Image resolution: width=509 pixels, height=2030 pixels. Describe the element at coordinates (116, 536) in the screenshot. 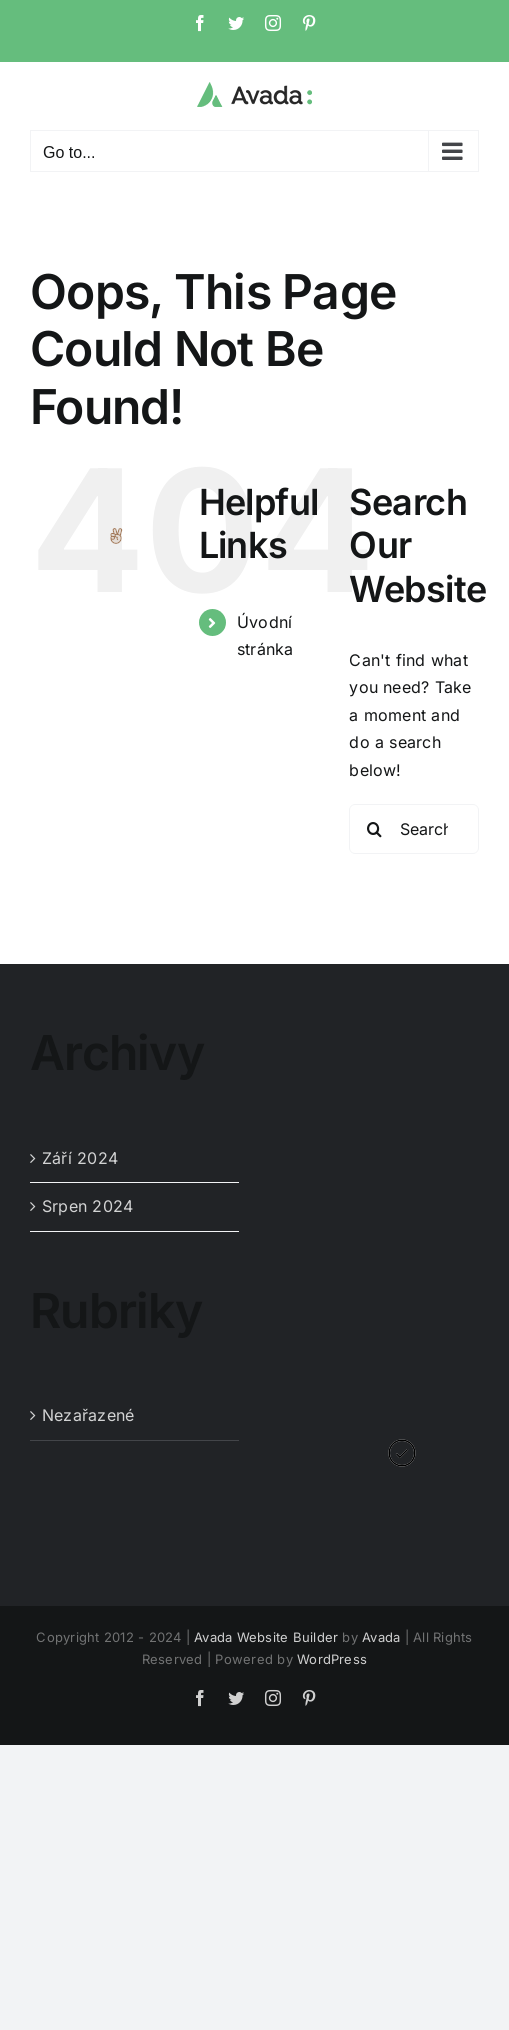

I see `peace sign gesture or emoji reaction` at that location.